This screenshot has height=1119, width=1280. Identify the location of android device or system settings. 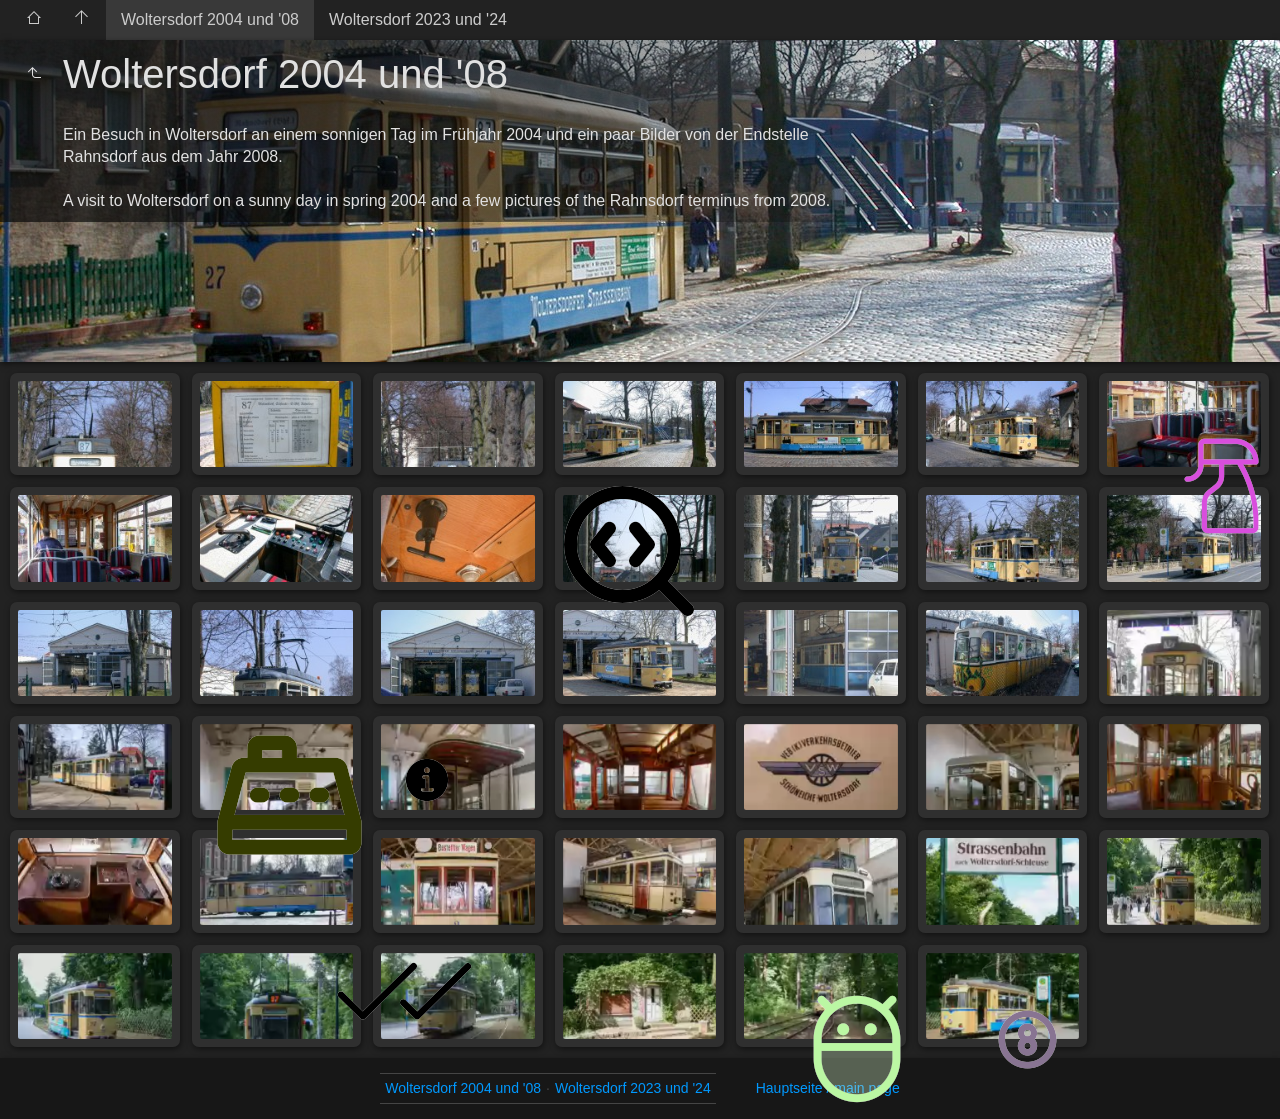
(857, 1047).